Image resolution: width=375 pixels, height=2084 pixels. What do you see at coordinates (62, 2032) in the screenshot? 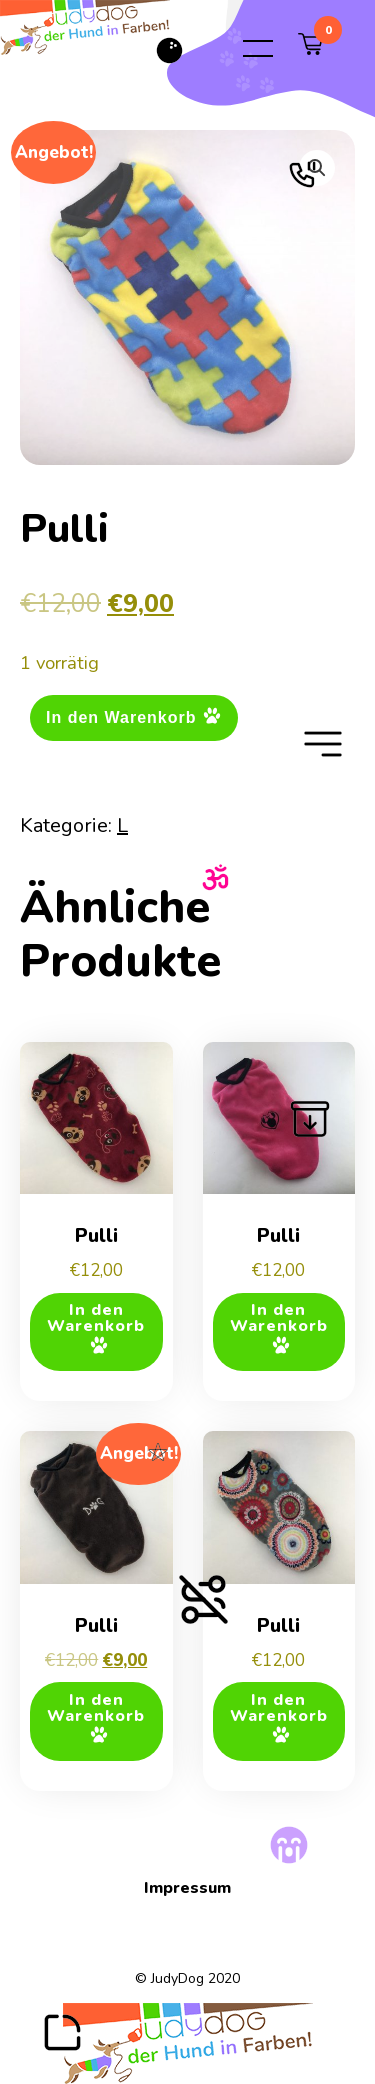
I see `adjust corner radius of a shape` at bounding box center [62, 2032].